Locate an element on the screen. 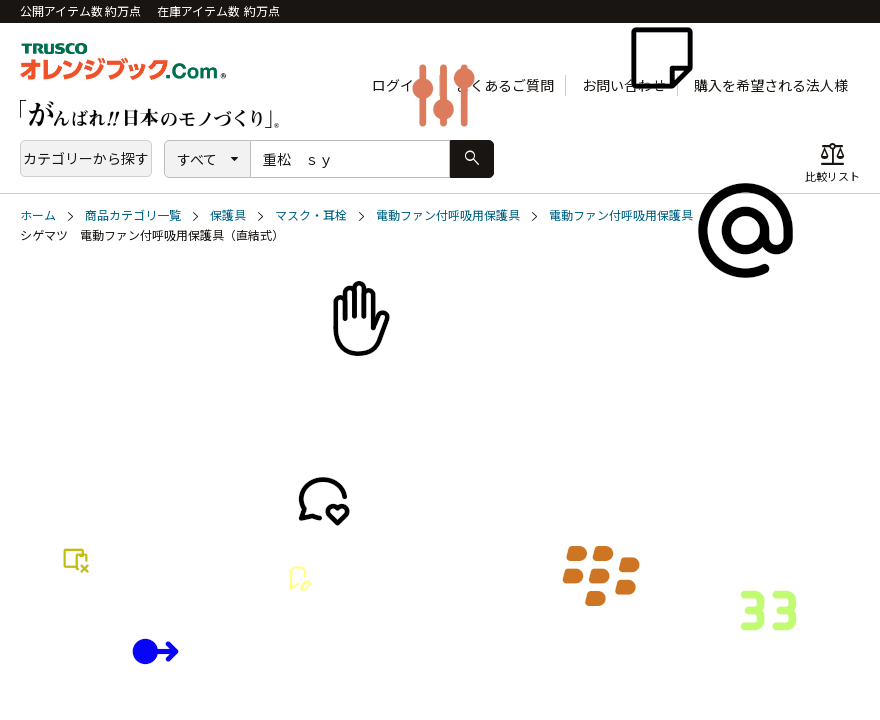  adjust settings or preferences is located at coordinates (443, 95).